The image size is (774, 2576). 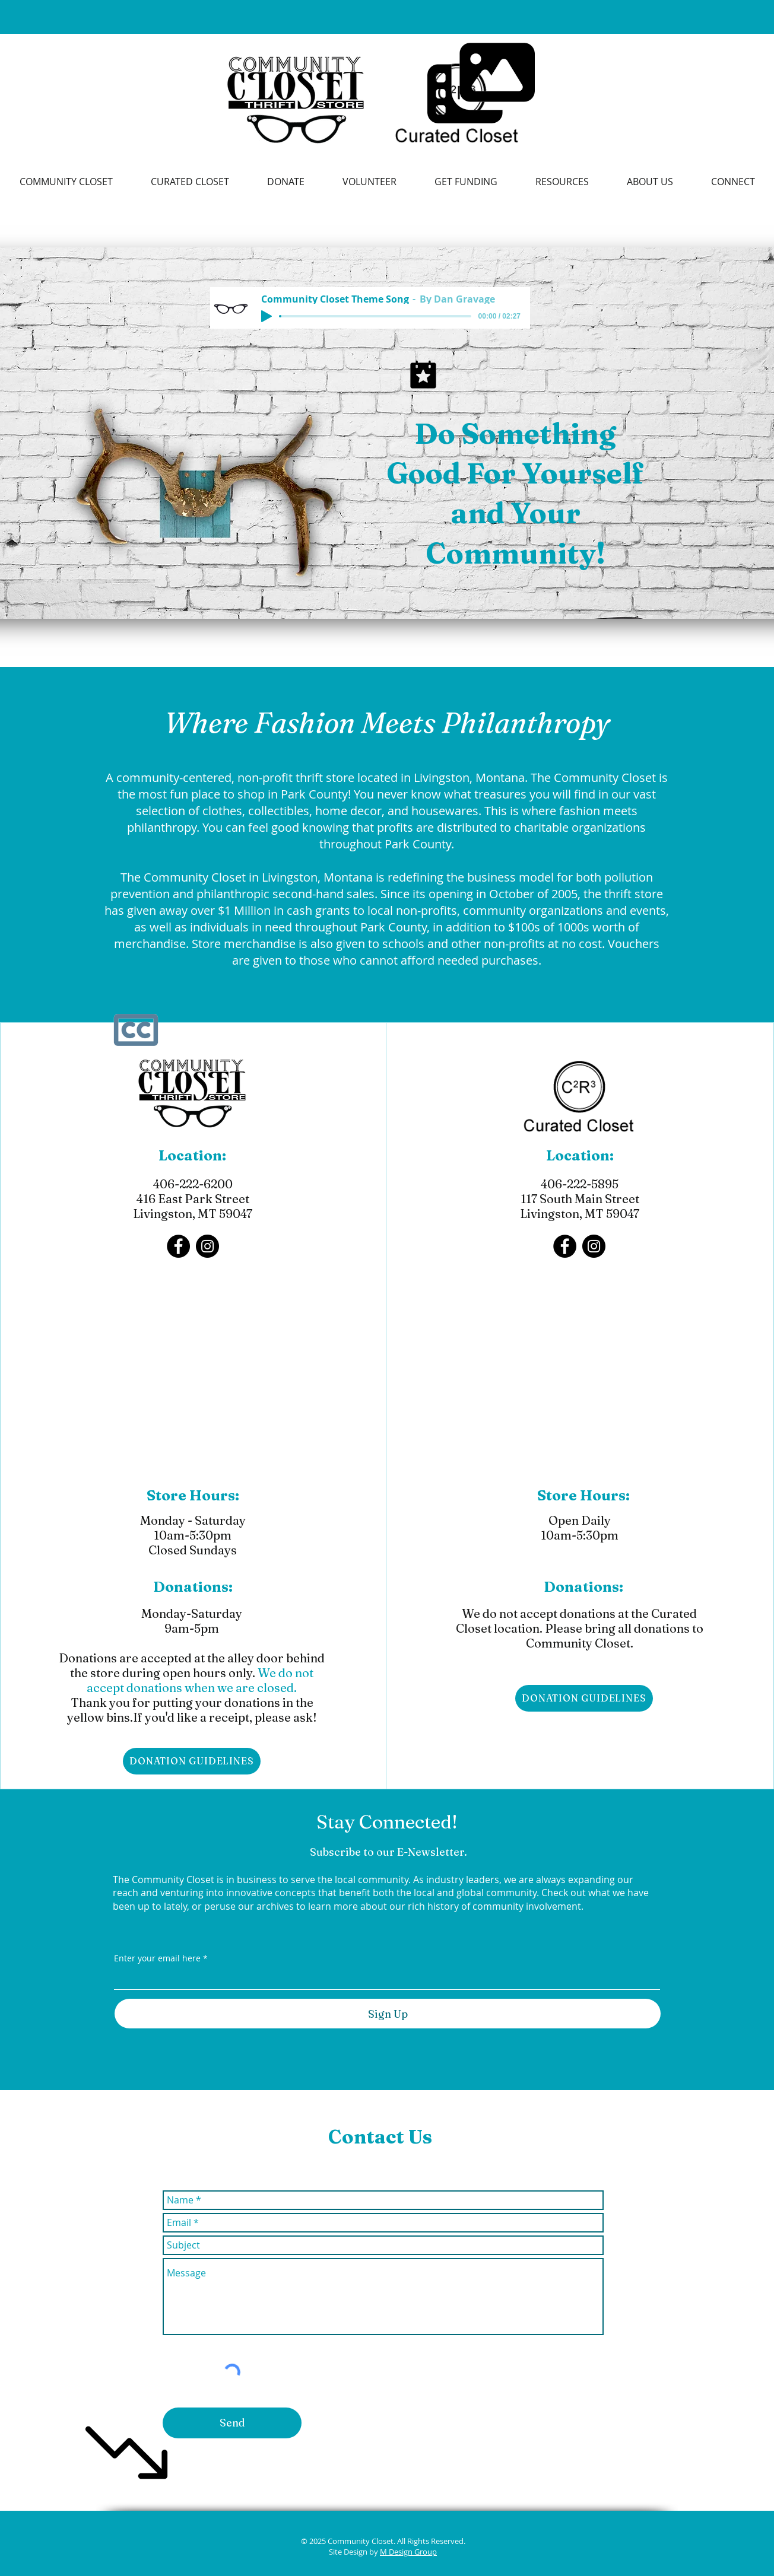 What do you see at coordinates (136, 1030) in the screenshot?
I see `enable closed captions for video content` at bounding box center [136, 1030].